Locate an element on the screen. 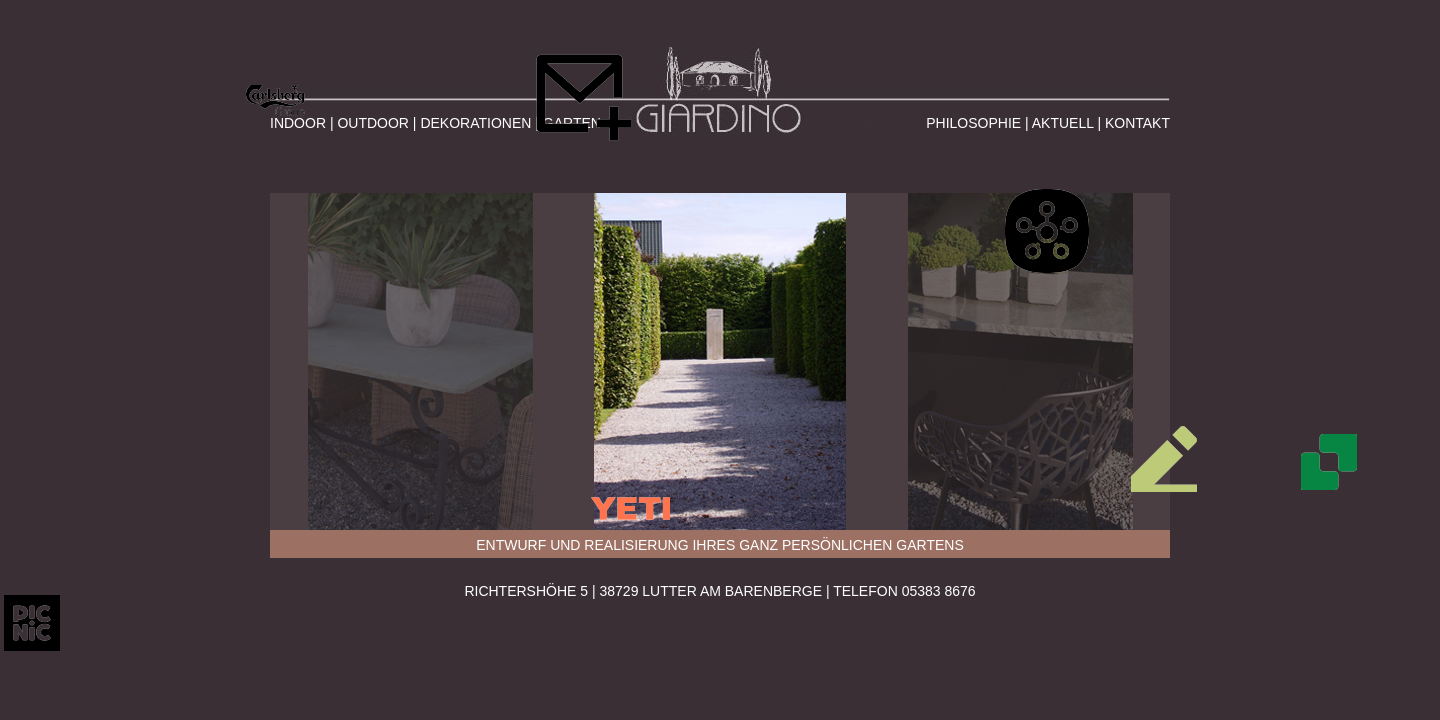 Image resolution: width=1440 pixels, height=720 pixels. compose a new email is located at coordinates (579, 93).